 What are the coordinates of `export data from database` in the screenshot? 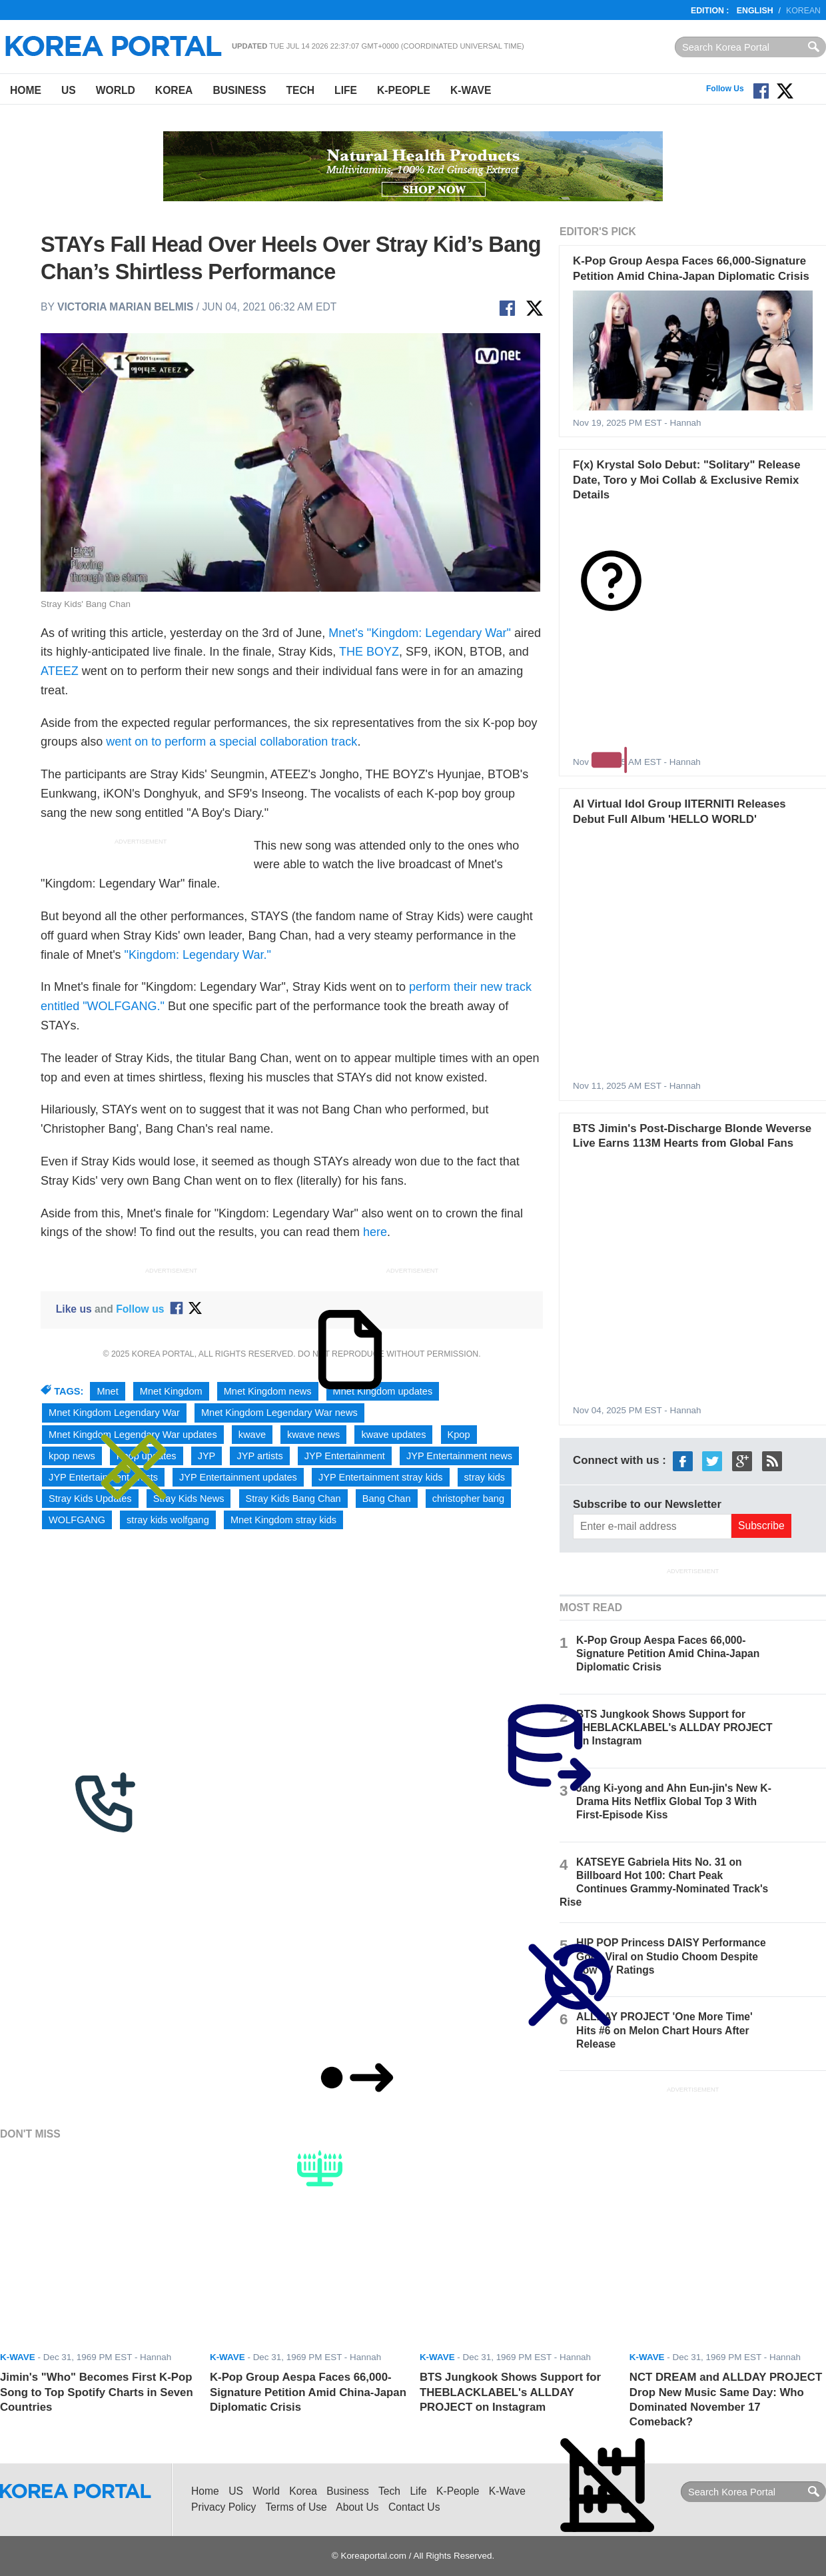 It's located at (545, 1745).